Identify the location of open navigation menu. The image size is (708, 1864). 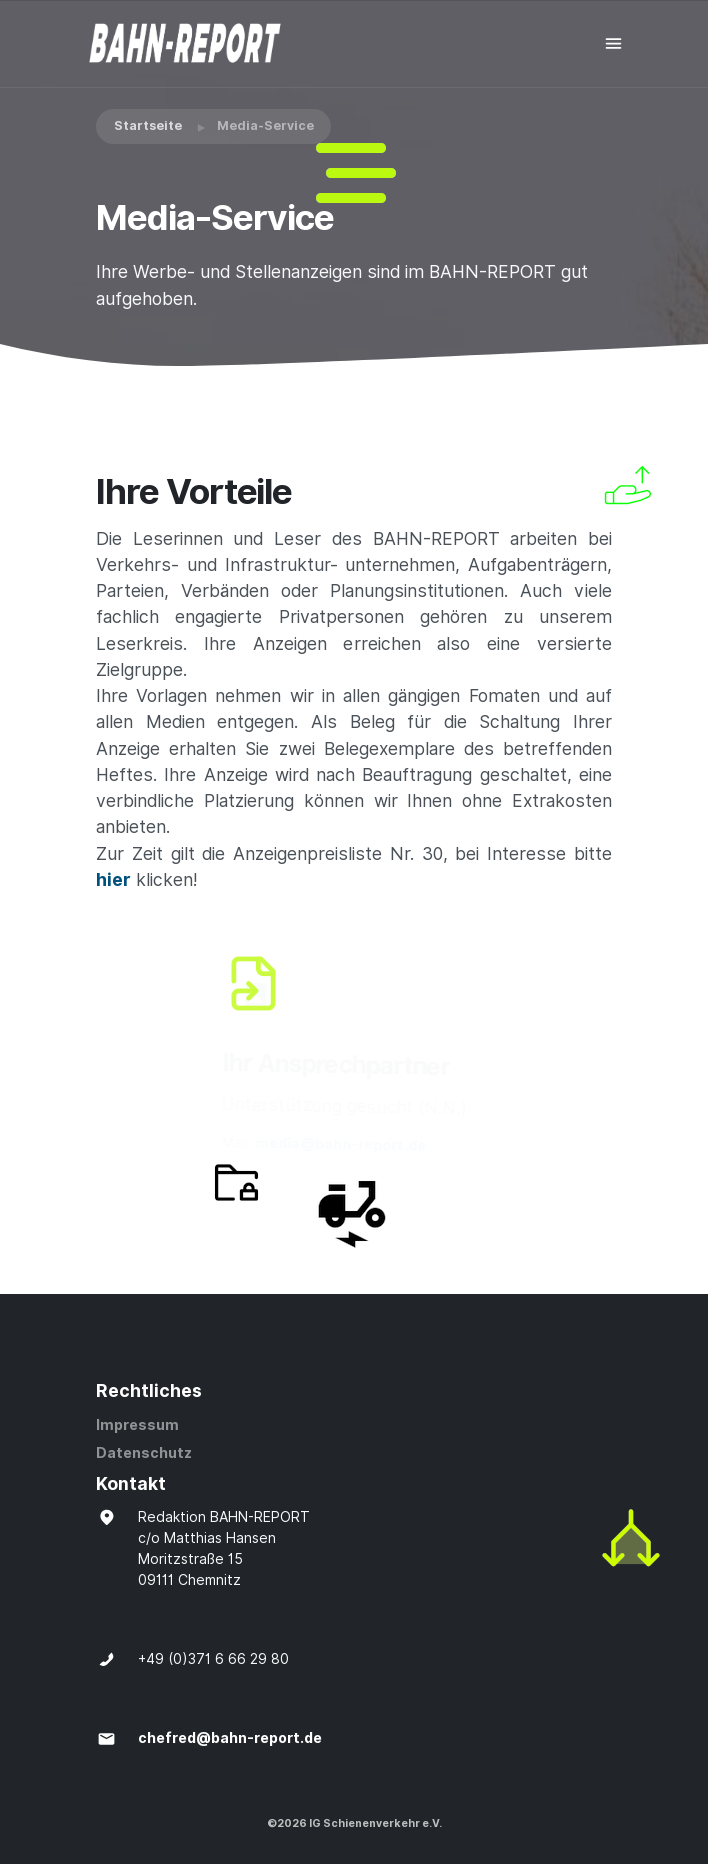
(356, 173).